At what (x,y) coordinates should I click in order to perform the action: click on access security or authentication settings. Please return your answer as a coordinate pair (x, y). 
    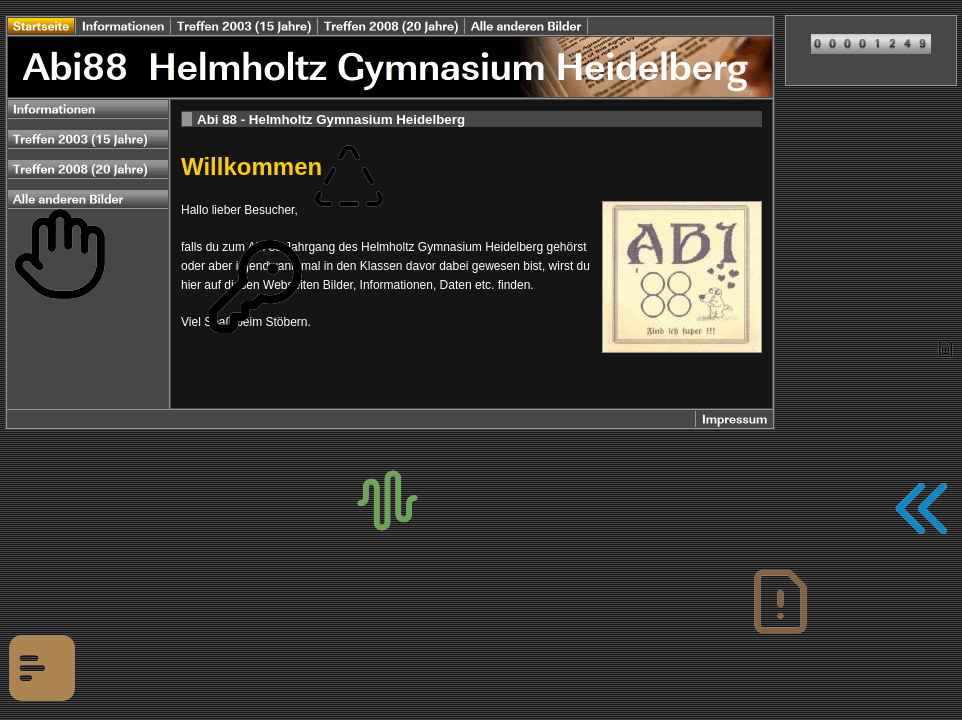
    Looking at the image, I should click on (255, 286).